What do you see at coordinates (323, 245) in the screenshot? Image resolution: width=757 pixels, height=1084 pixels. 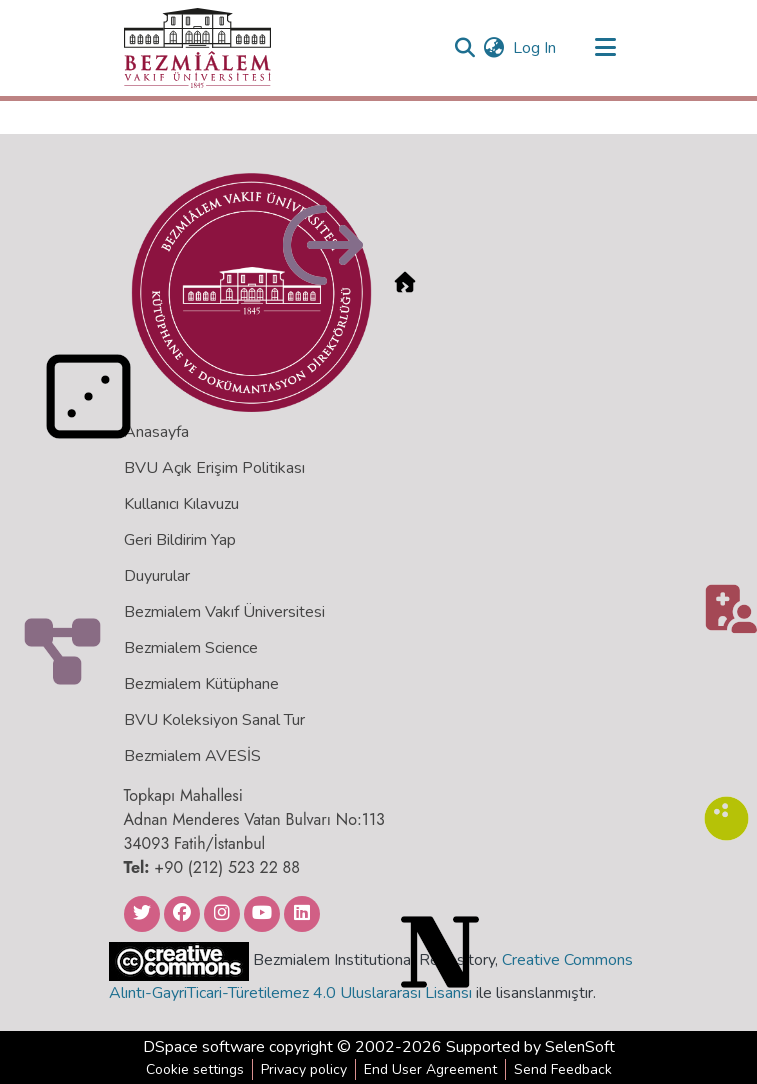 I see `exit or log out of current session` at bounding box center [323, 245].